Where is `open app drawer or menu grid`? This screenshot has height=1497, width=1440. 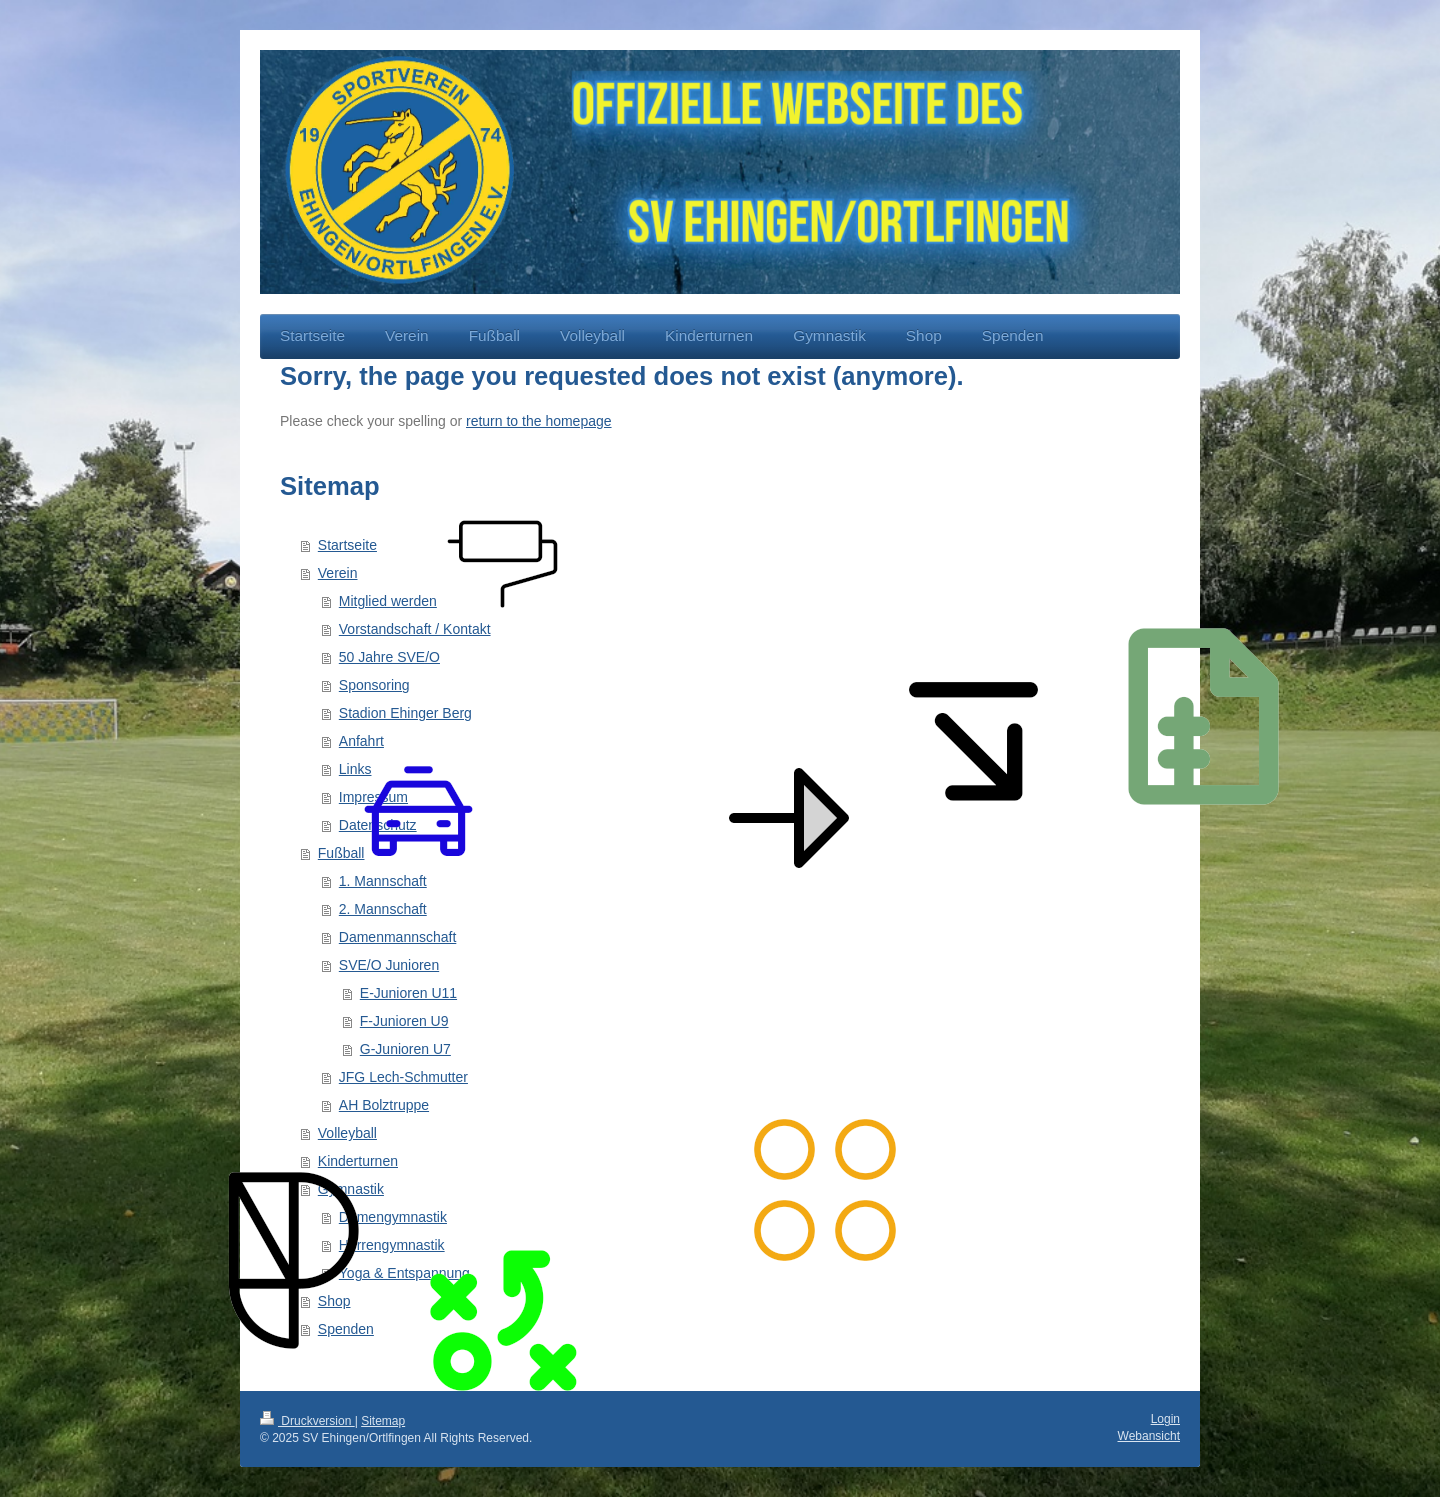
open app drawer or menu grid is located at coordinates (825, 1190).